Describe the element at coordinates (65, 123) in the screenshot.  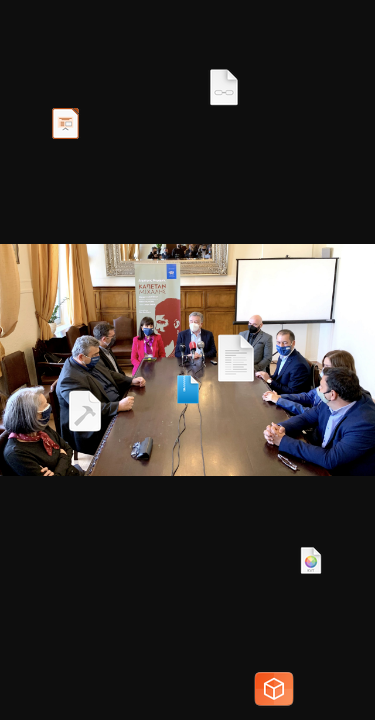
I see `open a libreoffice impress presentation file` at that location.